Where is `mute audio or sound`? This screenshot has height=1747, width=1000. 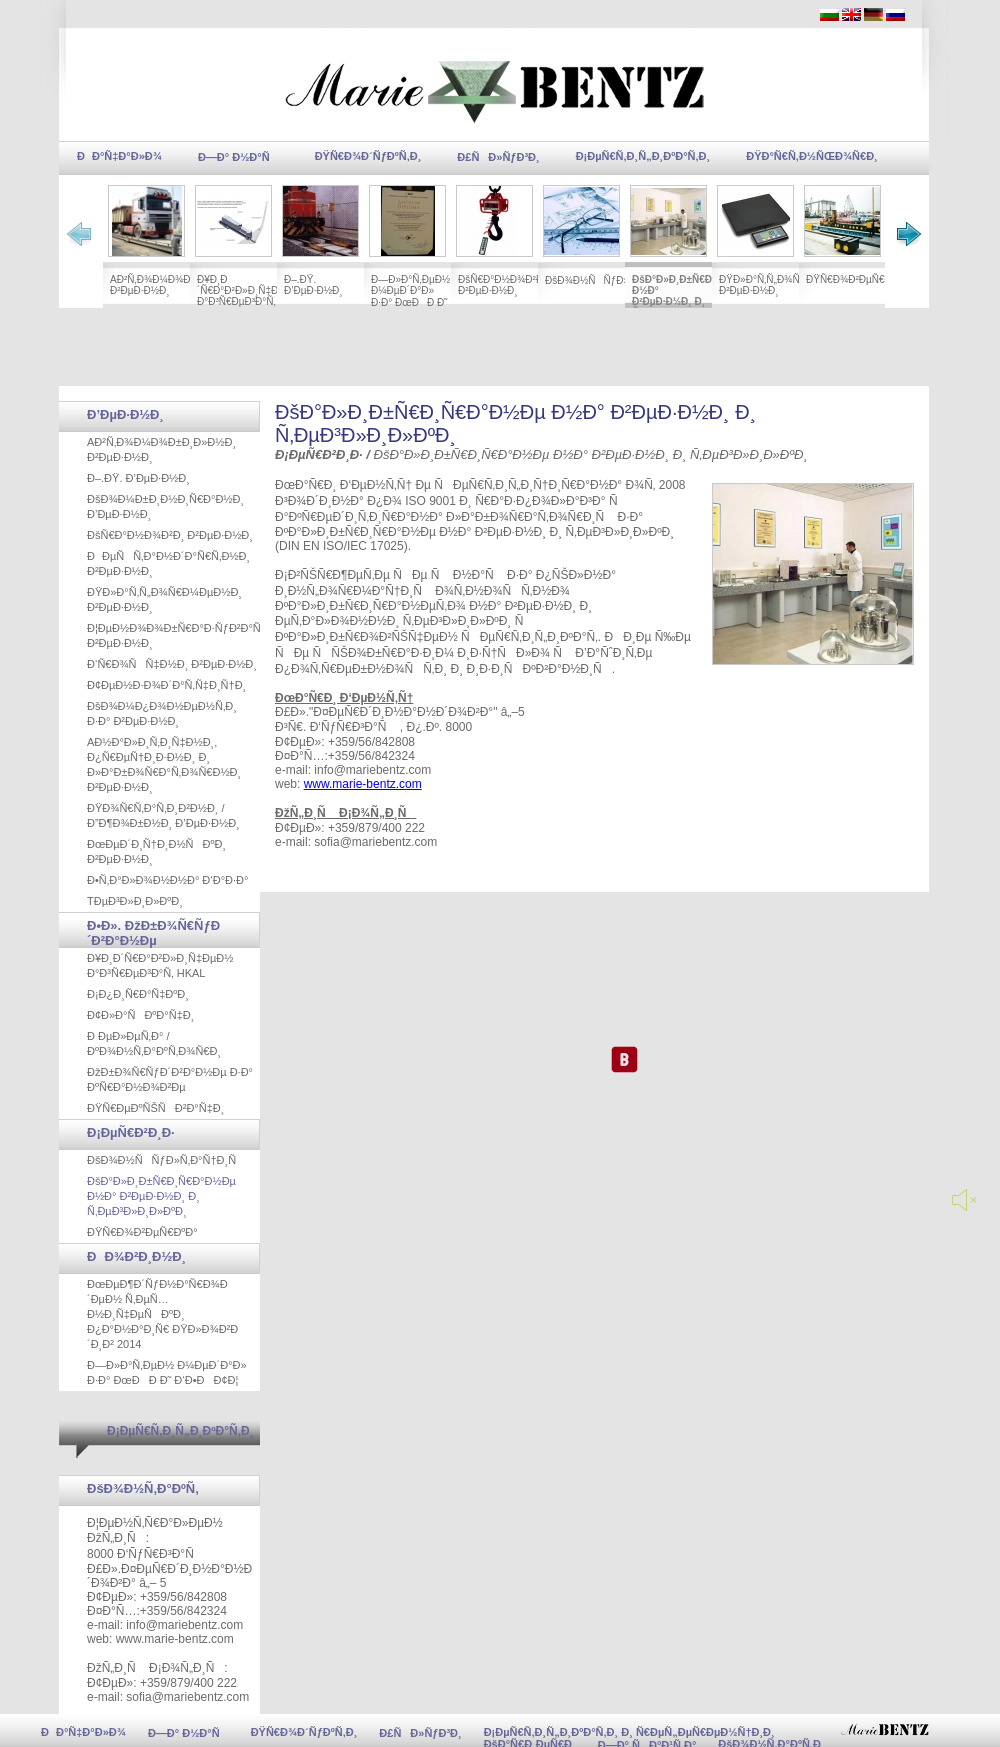
mute audio or sound is located at coordinates (963, 1200).